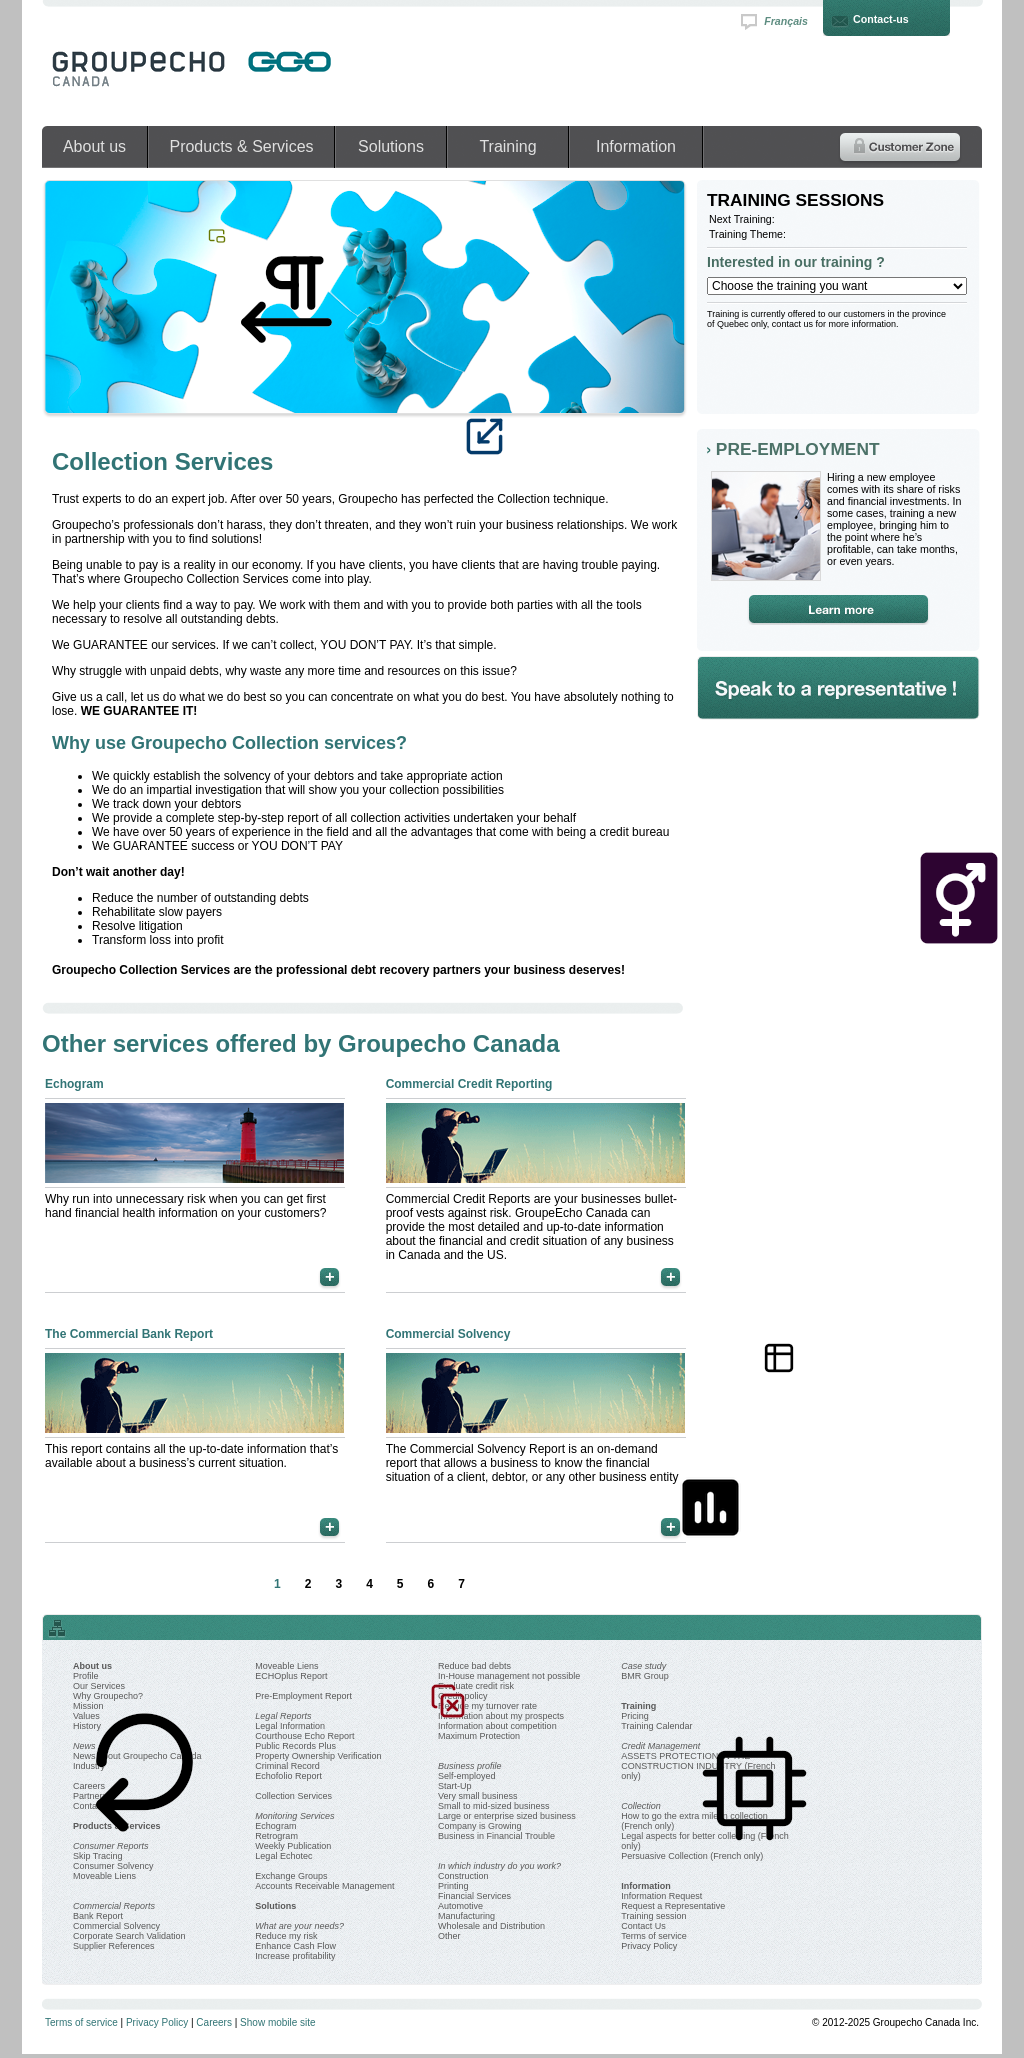 The height and width of the screenshot is (2058, 1024). I want to click on indicates intersex gender identity option, so click(959, 898).